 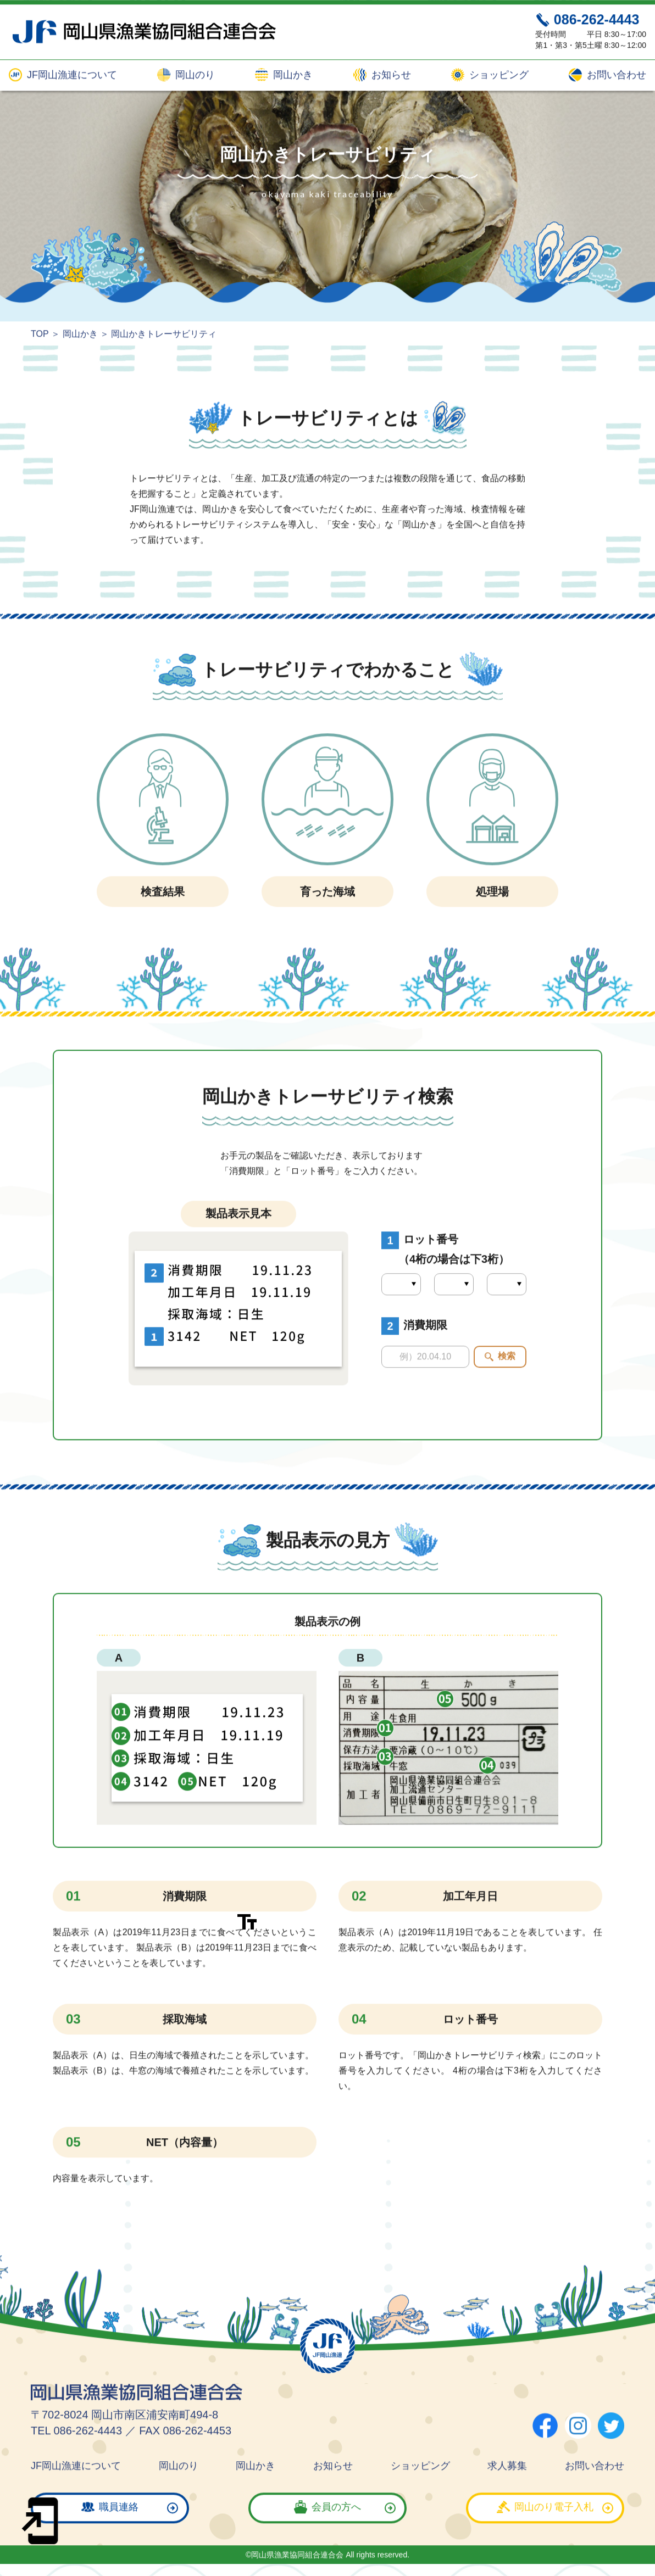 I want to click on add this page or app to your home screen, so click(x=41, y=2521).